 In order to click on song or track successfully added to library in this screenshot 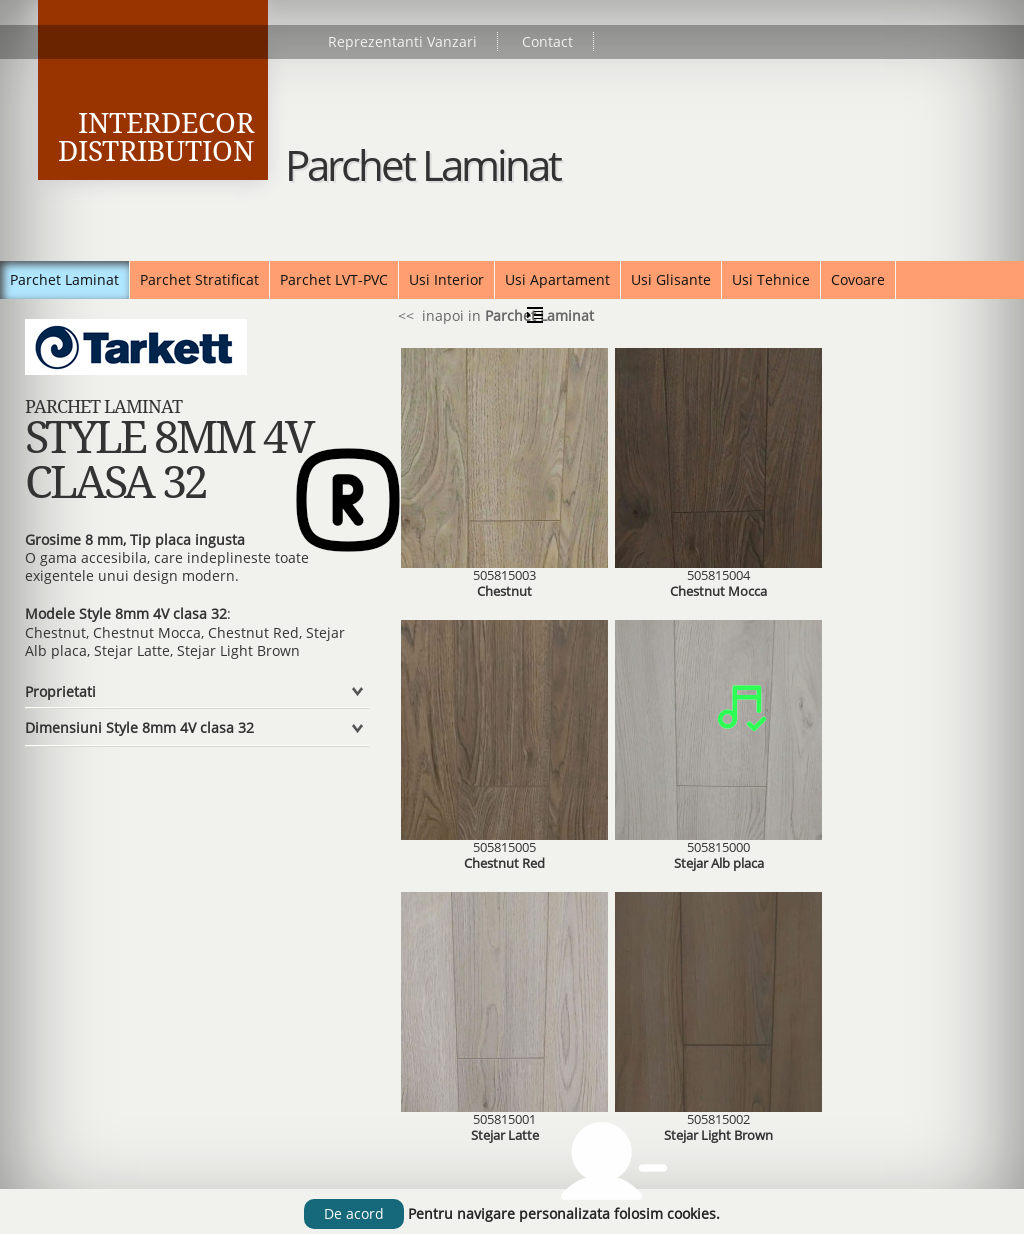, I will do `click(742, 707)`.